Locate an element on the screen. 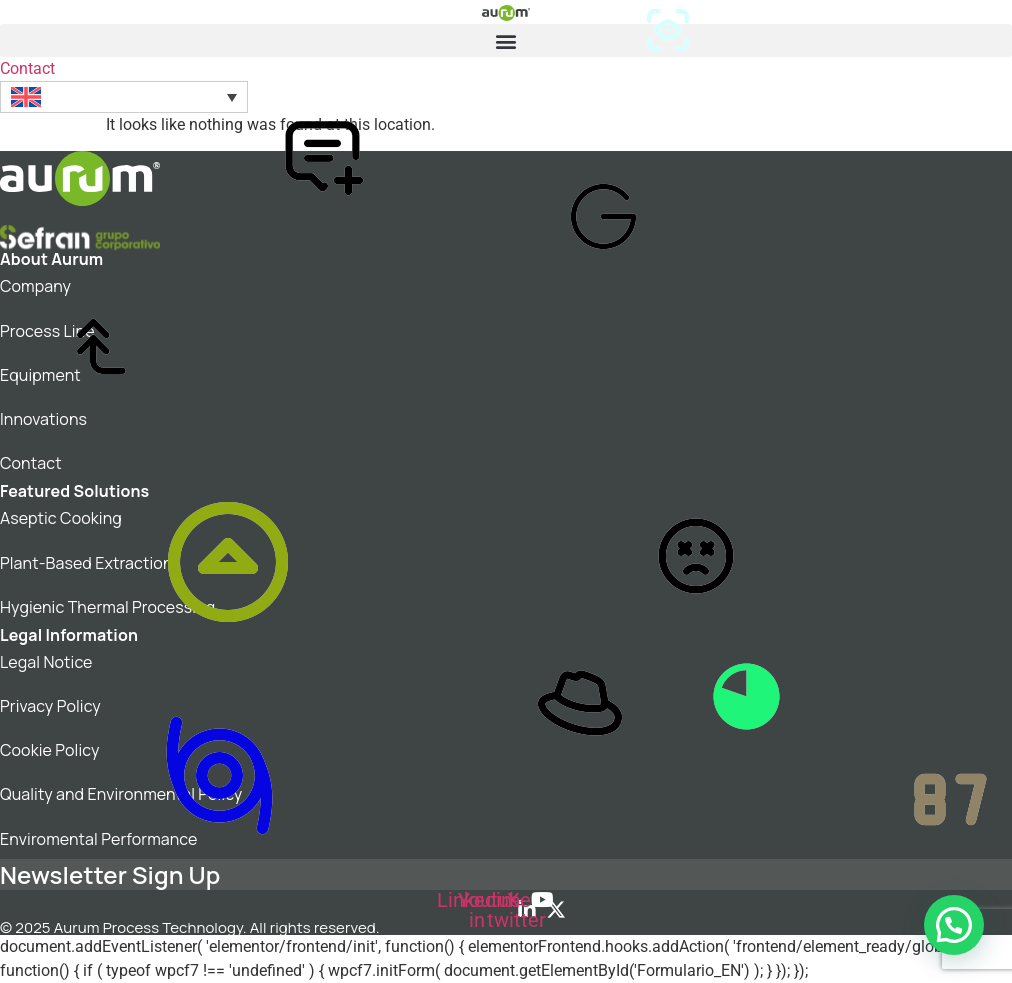 The width and height of the screenshot is (1012, 983). go back two levels in navigation is located at coordinates (103, 348).